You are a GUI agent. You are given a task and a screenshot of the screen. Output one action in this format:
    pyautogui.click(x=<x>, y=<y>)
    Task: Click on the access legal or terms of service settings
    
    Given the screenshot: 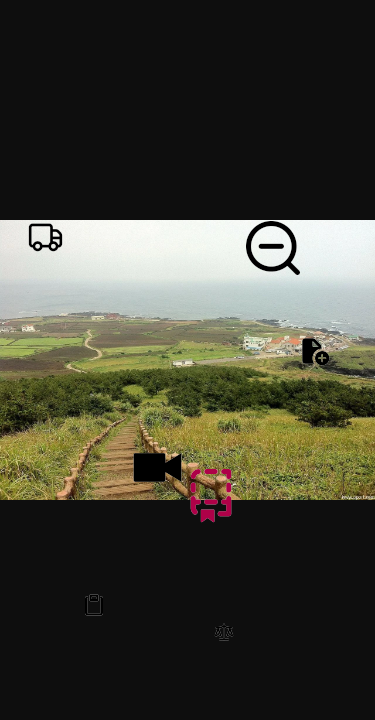 What is the action you would take?
    pyautogui.click(x=224, y=632)
    